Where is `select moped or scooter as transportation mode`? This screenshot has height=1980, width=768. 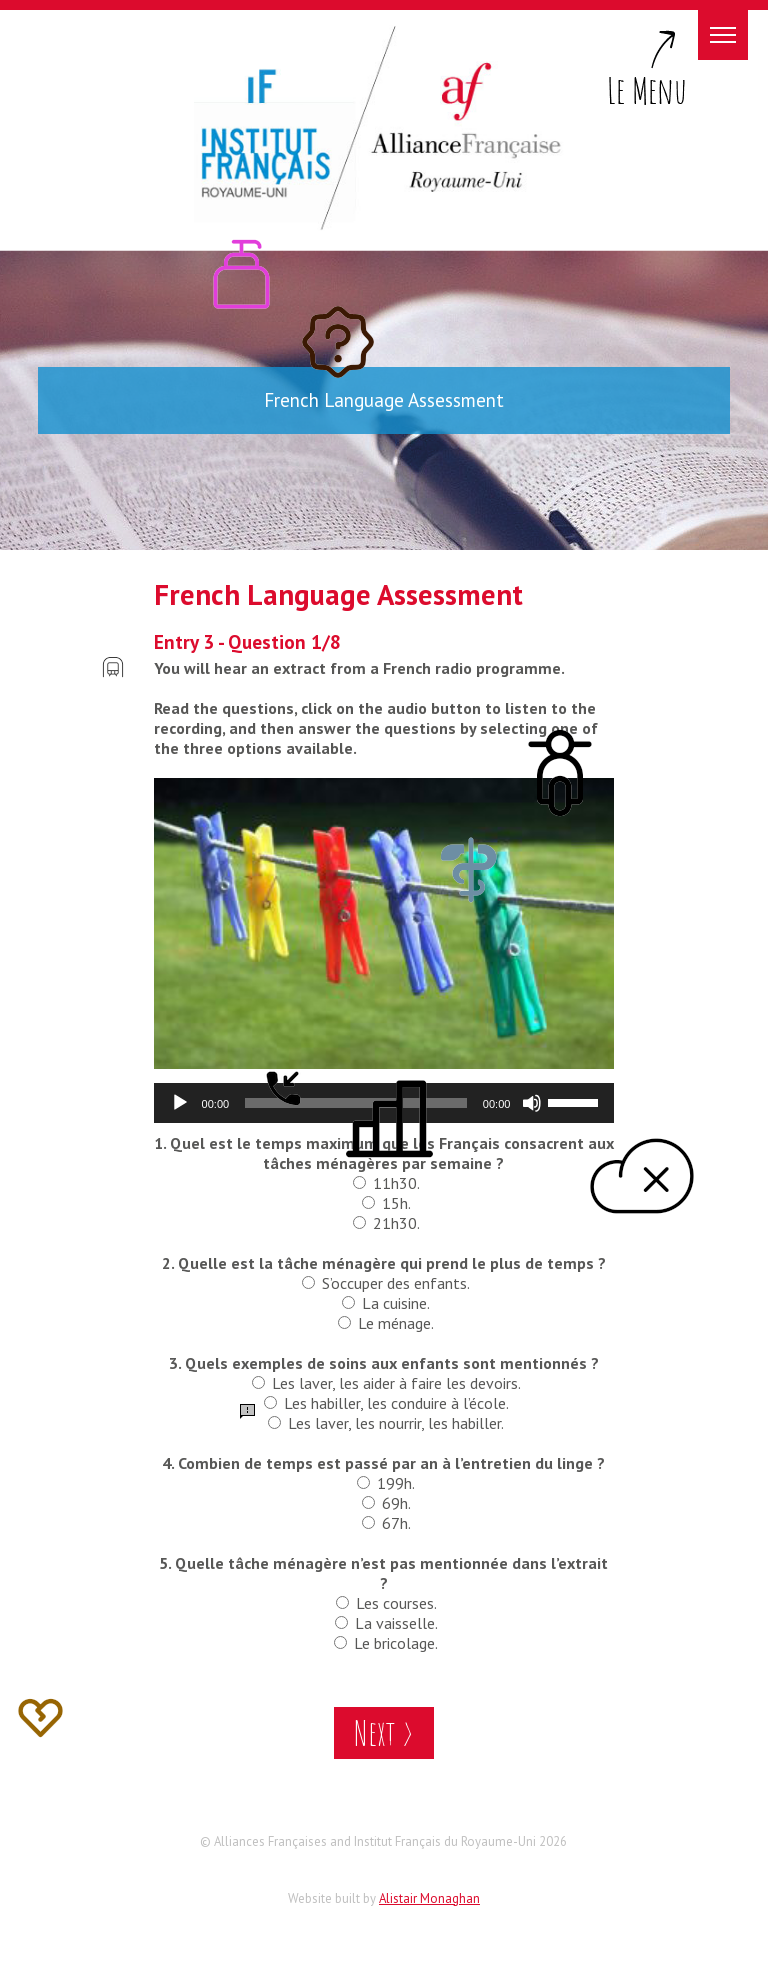 select moped or scooter as transportation mode is located at coordinates (560, 773).